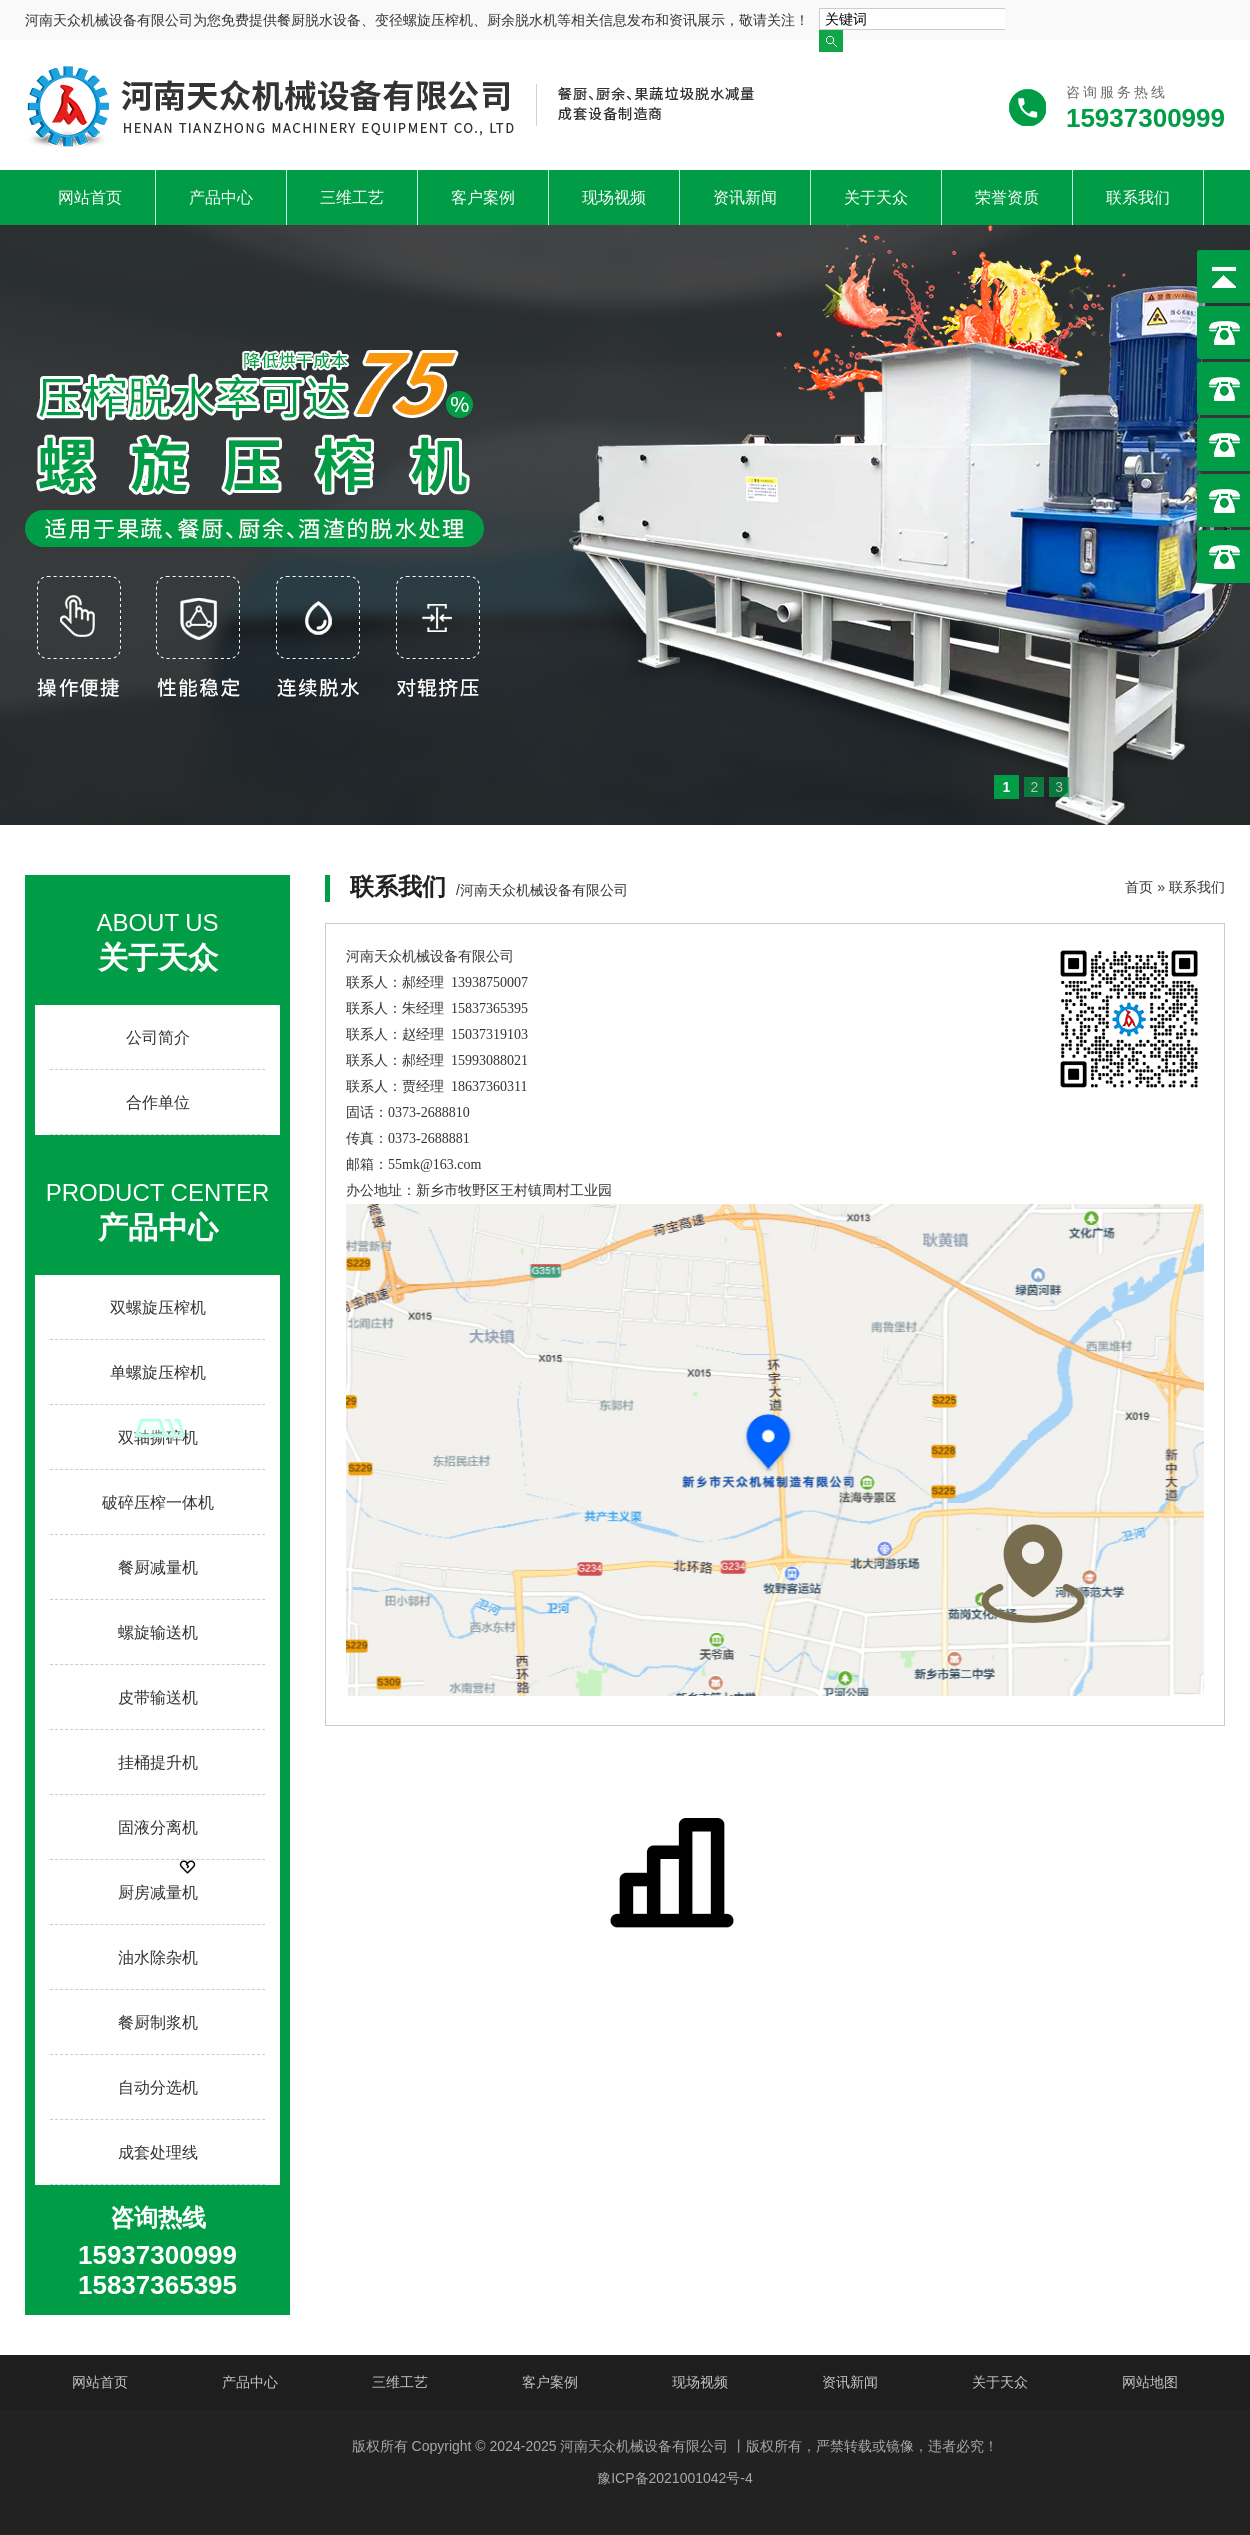 This screenshot has height=2535, width=1250. I want to click on unlike or remove from favorites, so click(187, 1866).